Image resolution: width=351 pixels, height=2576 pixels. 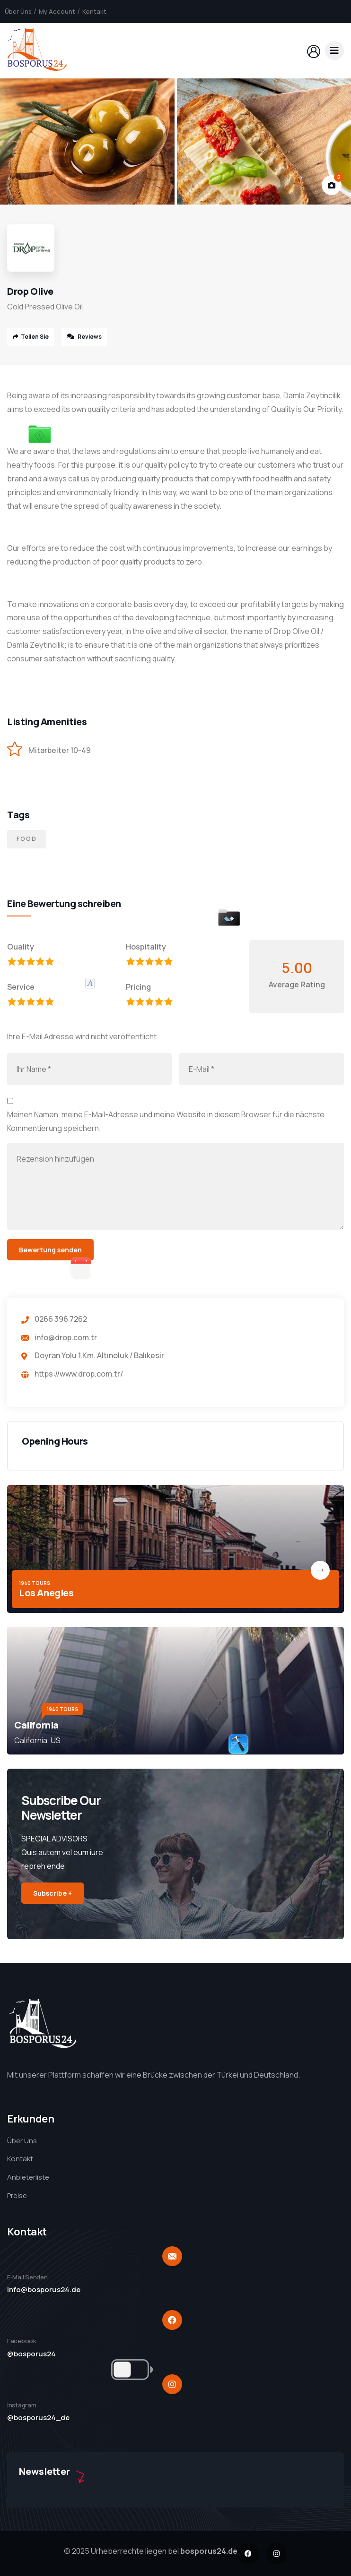 What do you see at coordinates (90, 983) in the screenshot?
I see `an OpenType font file` at bounding box center [90, 983].